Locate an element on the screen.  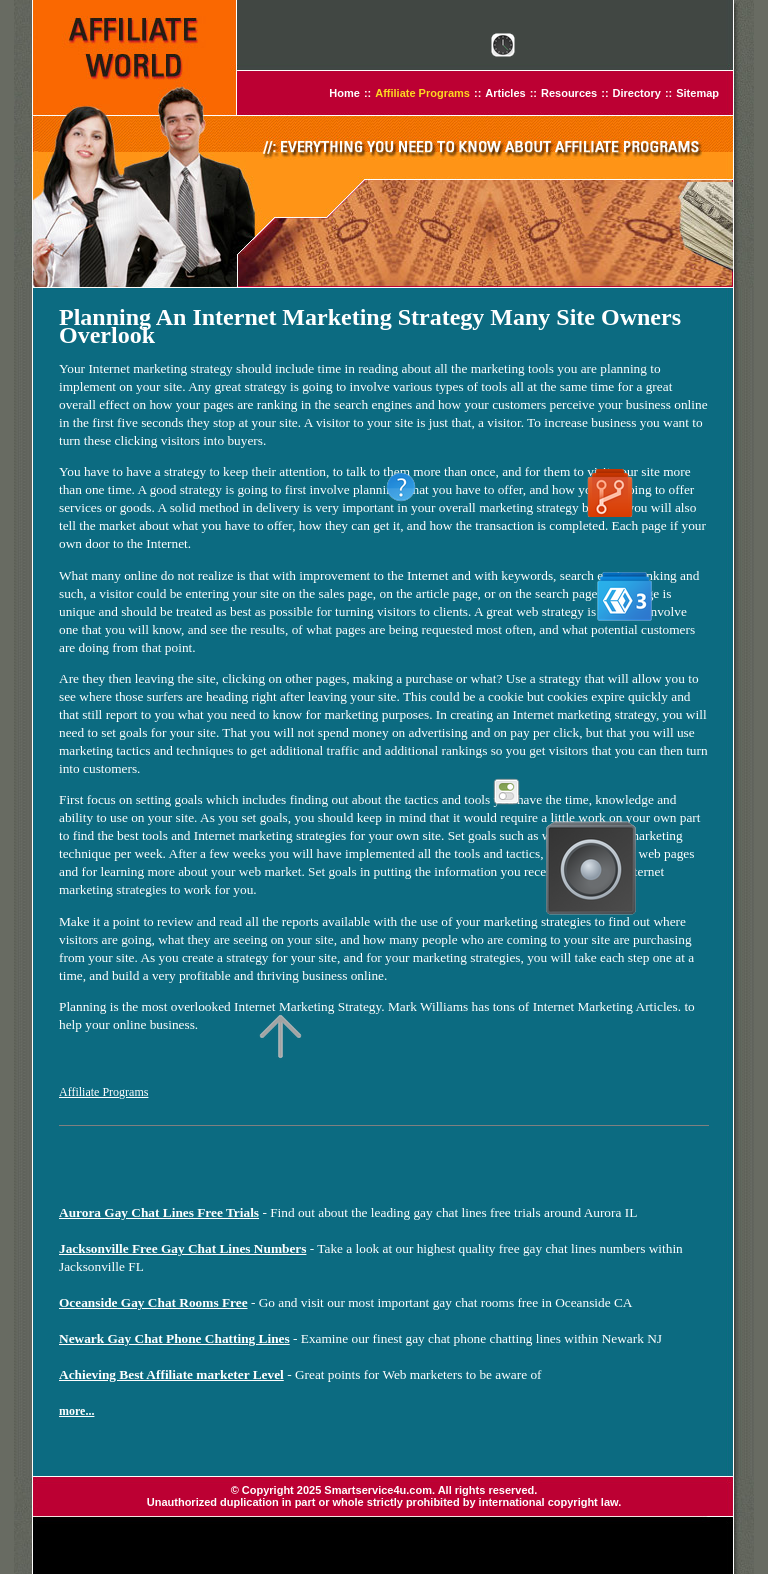
open the repos app for managing git repositories is located at coordinates (610, 493).